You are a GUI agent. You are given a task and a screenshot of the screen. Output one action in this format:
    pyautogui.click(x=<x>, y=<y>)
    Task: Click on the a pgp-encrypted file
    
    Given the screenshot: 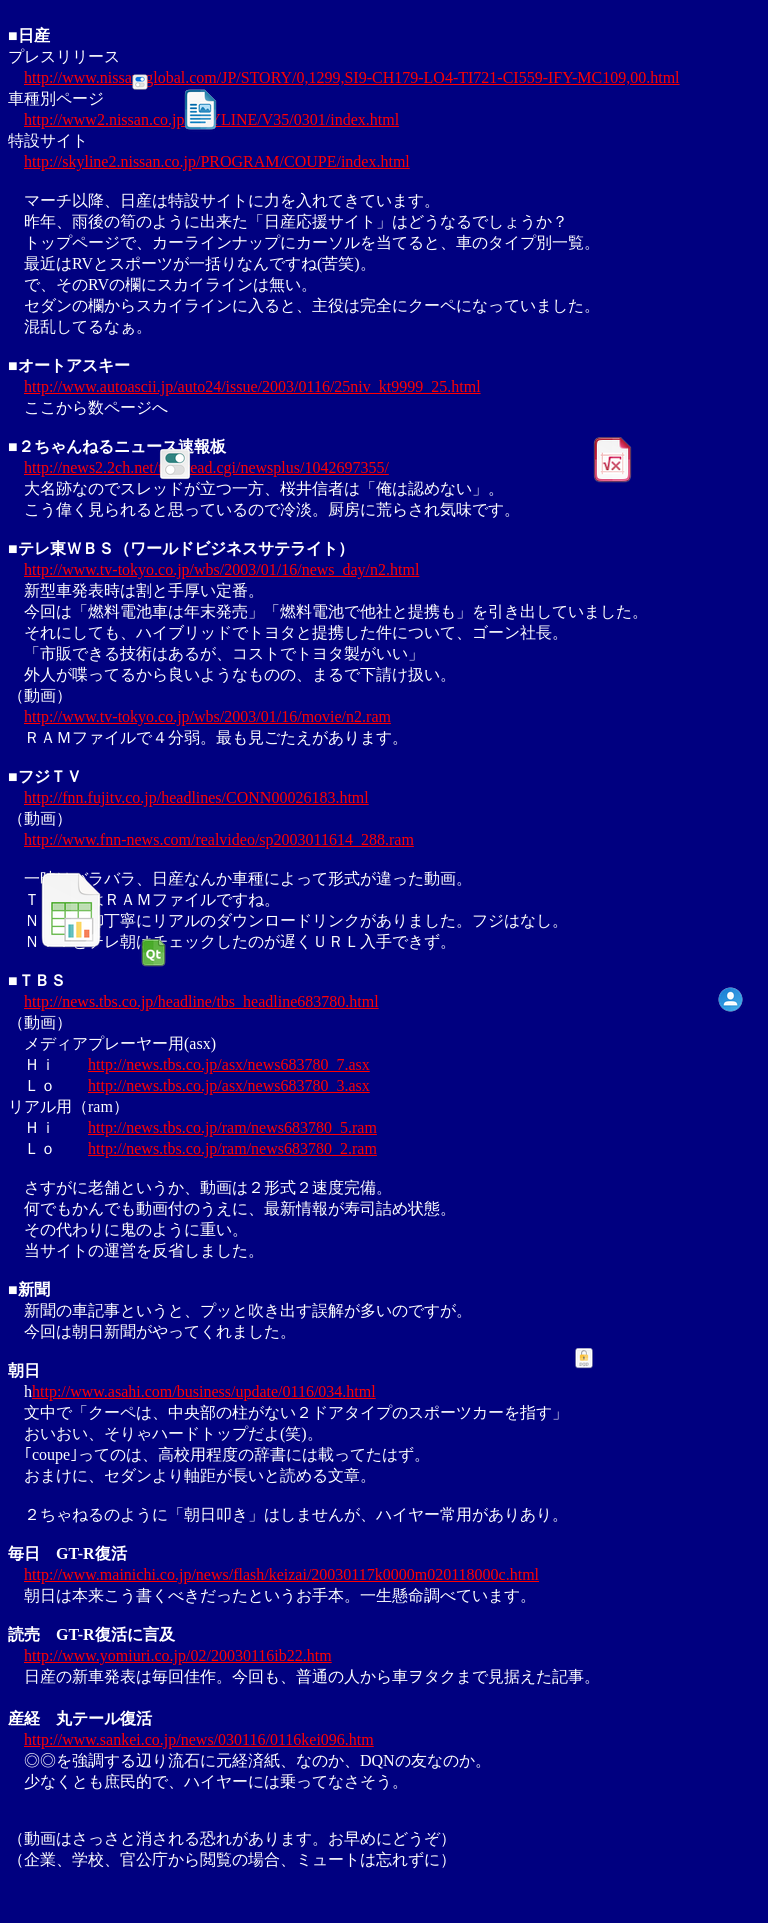 What is the action you would take?
    pyautogui.click(x=584, y=1358)
    